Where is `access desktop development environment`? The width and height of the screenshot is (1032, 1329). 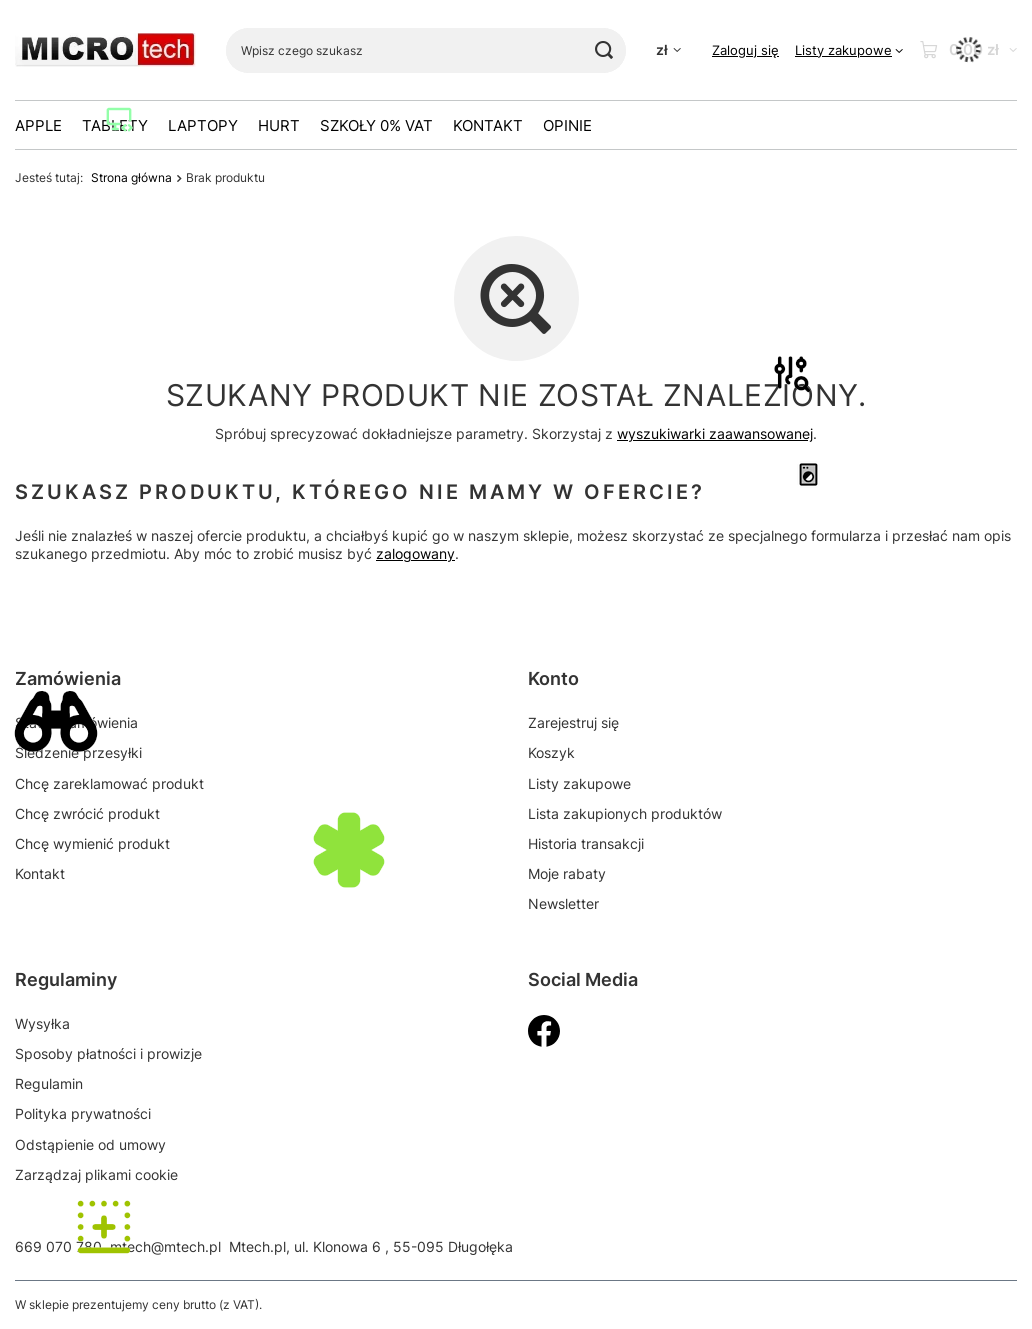
access desktop development environment is located at coordinates (119, 119).